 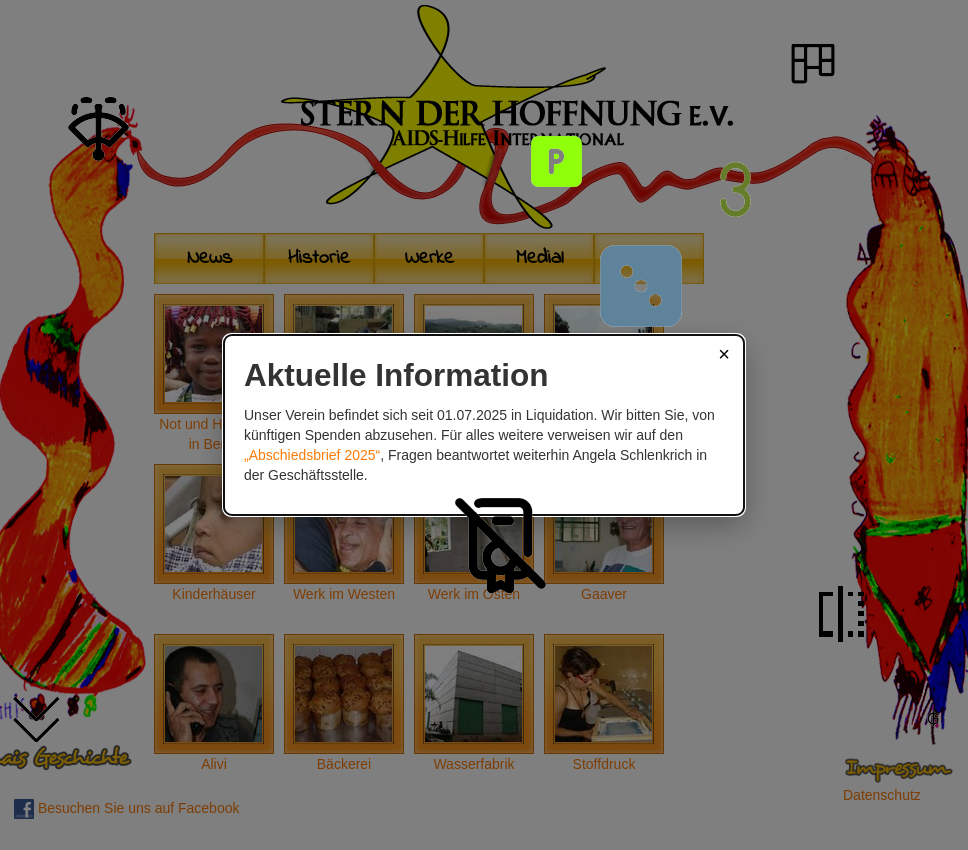 I want to click on flip image horizontally, so click(x=841, y=614).